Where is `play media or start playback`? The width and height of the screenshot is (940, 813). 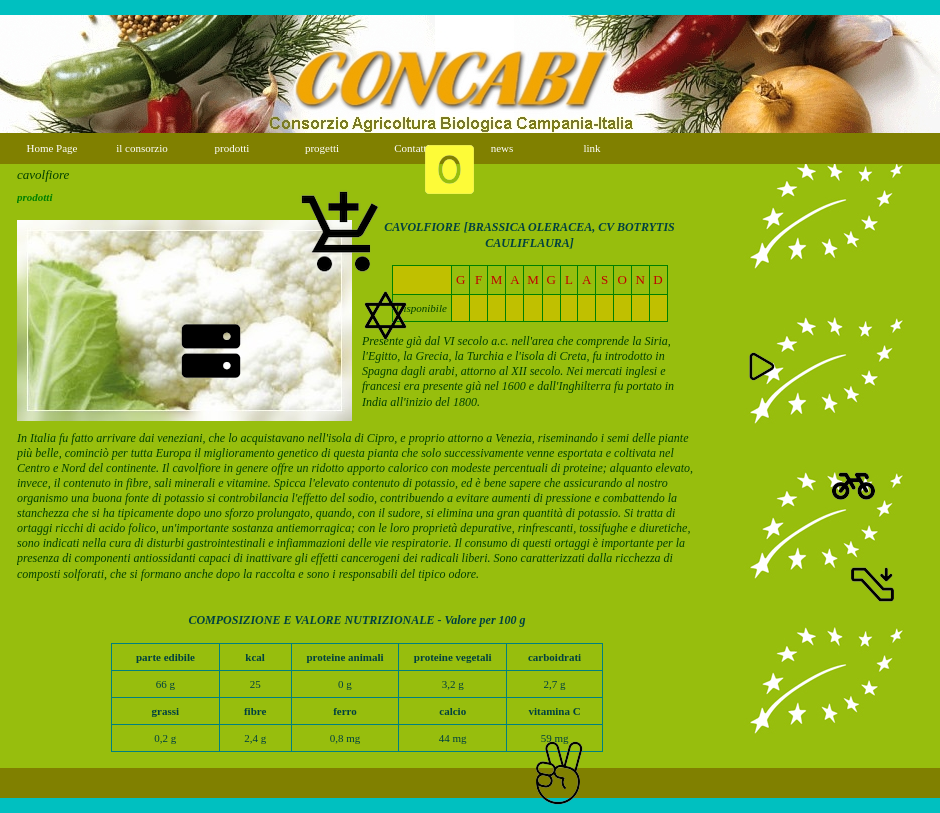 play media or start playback is located at coordinates (760, 366).